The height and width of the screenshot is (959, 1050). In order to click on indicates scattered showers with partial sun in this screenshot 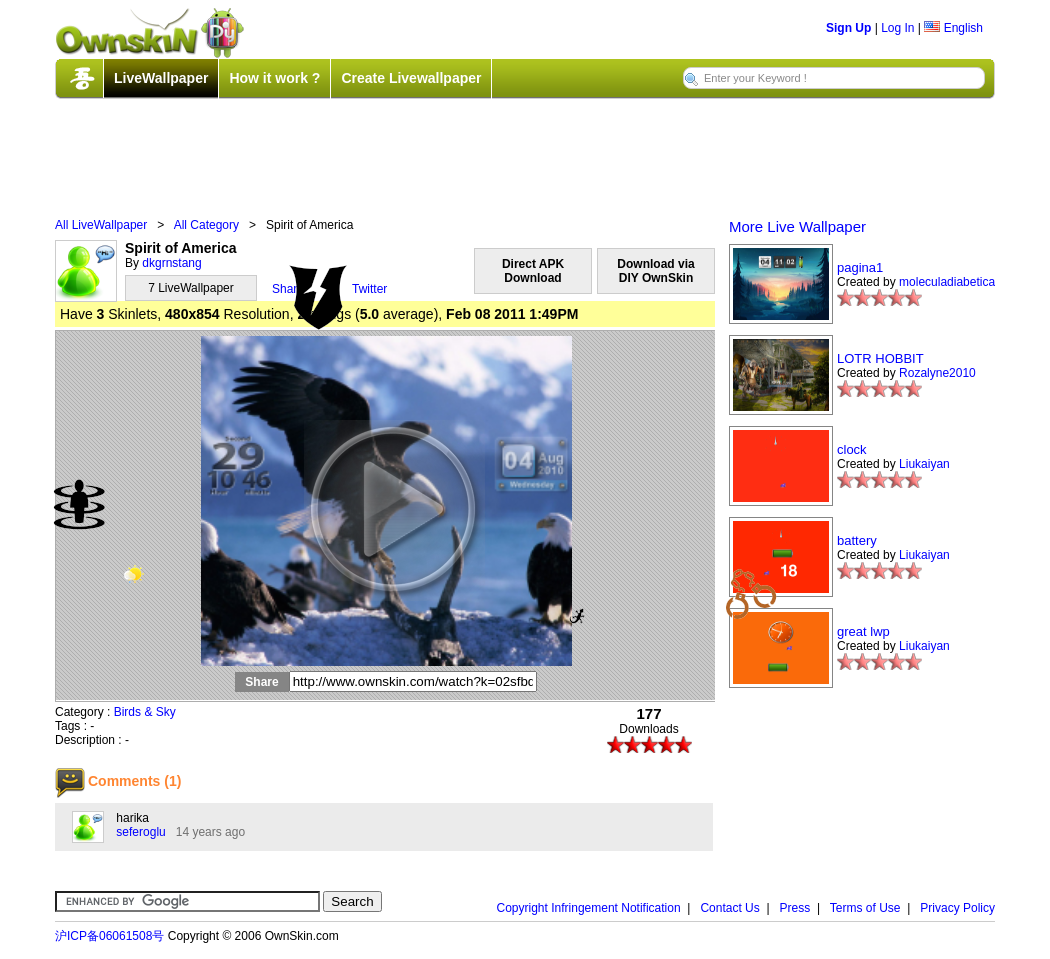, I will do `click(134, 574)`.